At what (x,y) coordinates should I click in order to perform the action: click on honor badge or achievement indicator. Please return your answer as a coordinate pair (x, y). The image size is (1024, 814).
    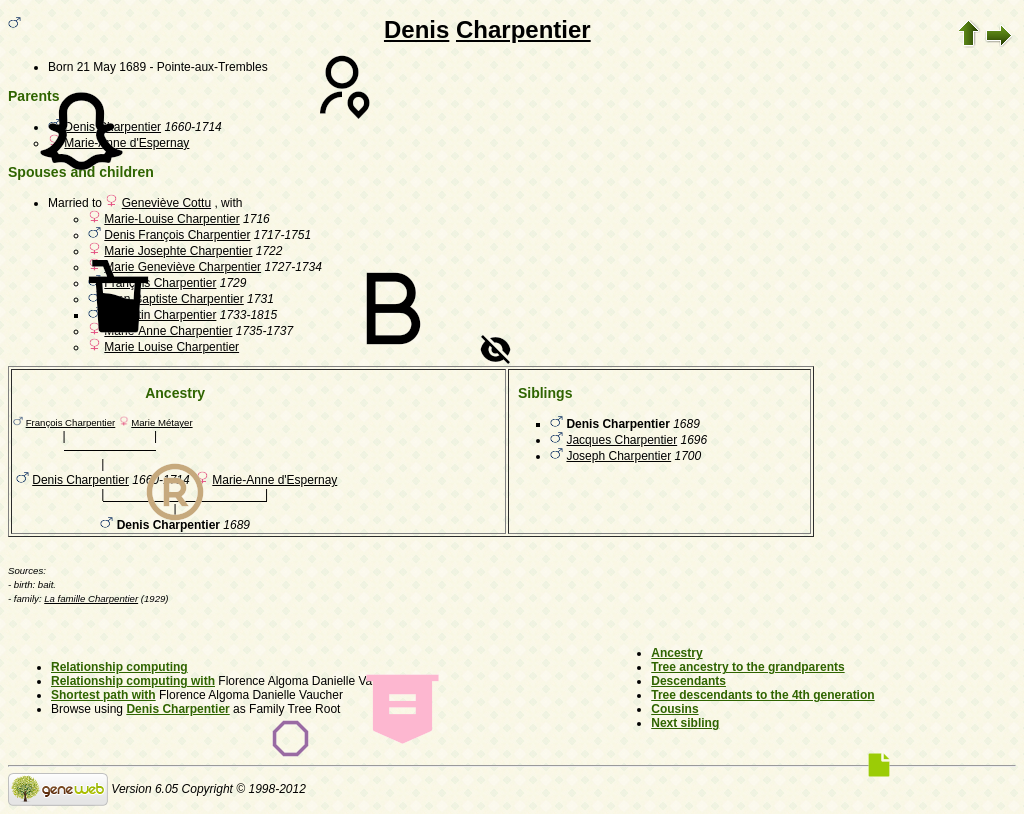
    Looking at the image, I should click on (402, 707).